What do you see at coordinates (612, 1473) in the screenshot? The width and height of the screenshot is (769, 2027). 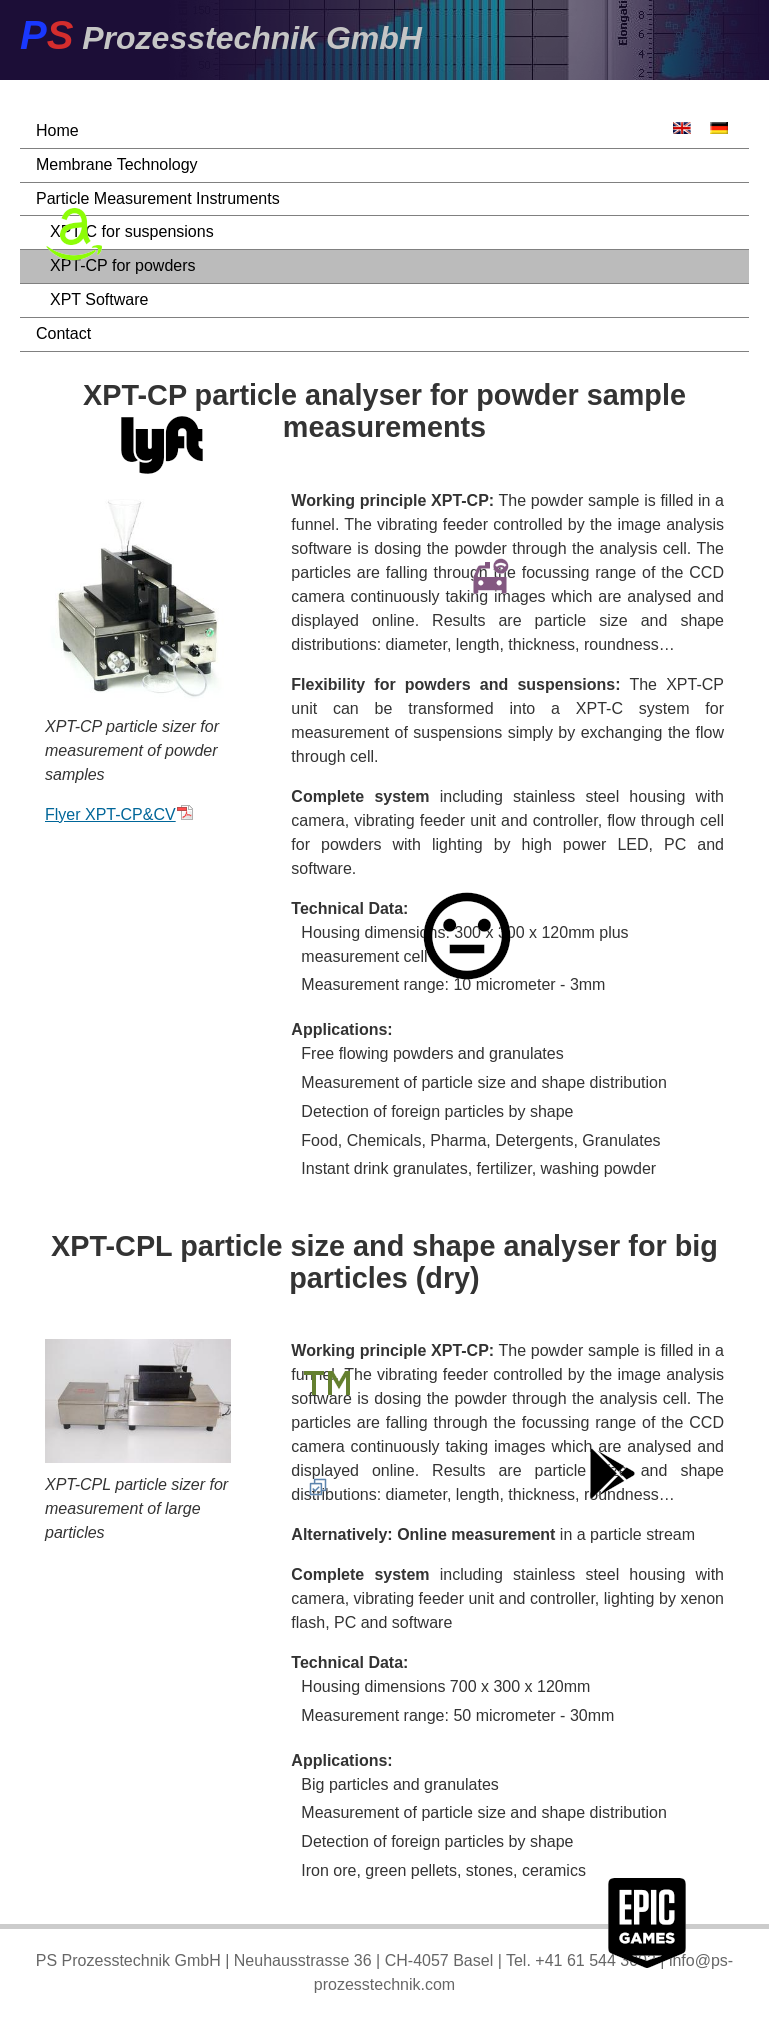 I see `open the google play store` at bounding box center [612, 1473].